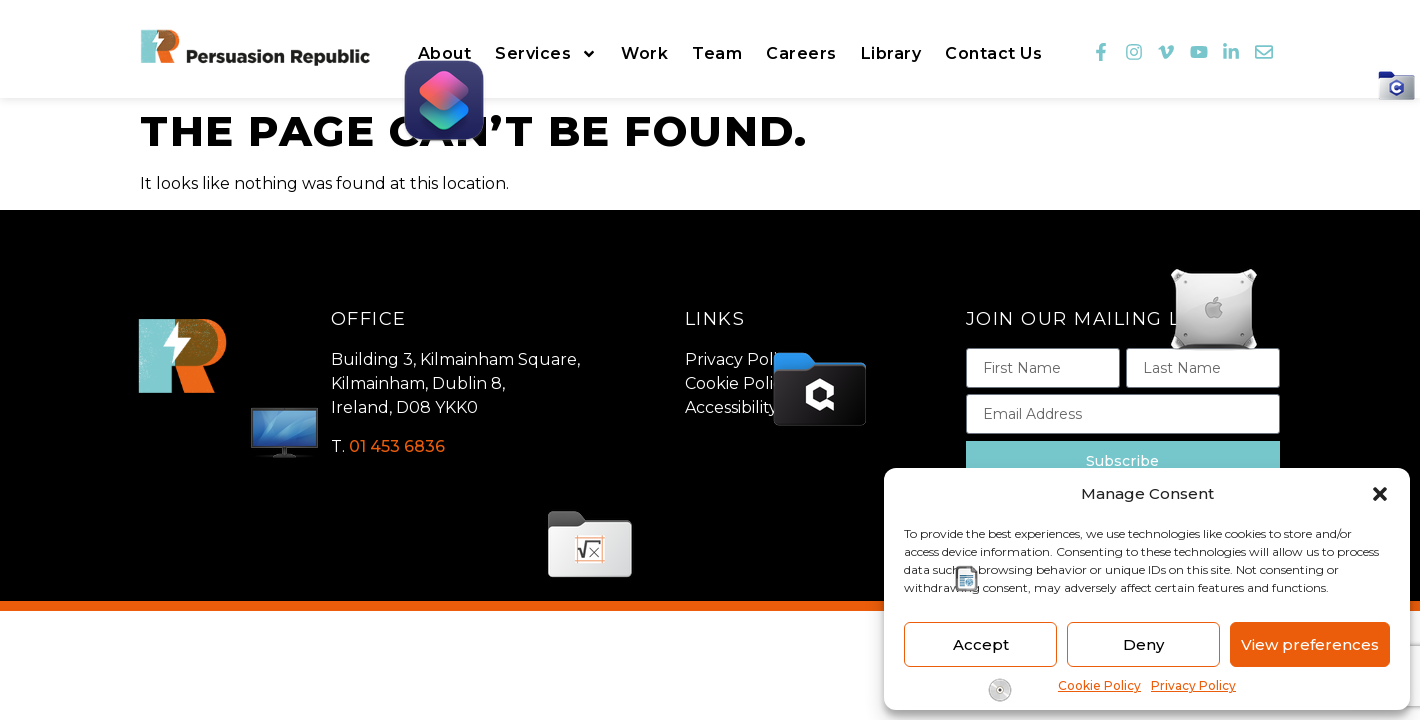 The height and width of the screenshot is (720, 1420). Describe the element at coordinates (966, 578) in the screenshot. I see `open a libreoffice web document` at that location.